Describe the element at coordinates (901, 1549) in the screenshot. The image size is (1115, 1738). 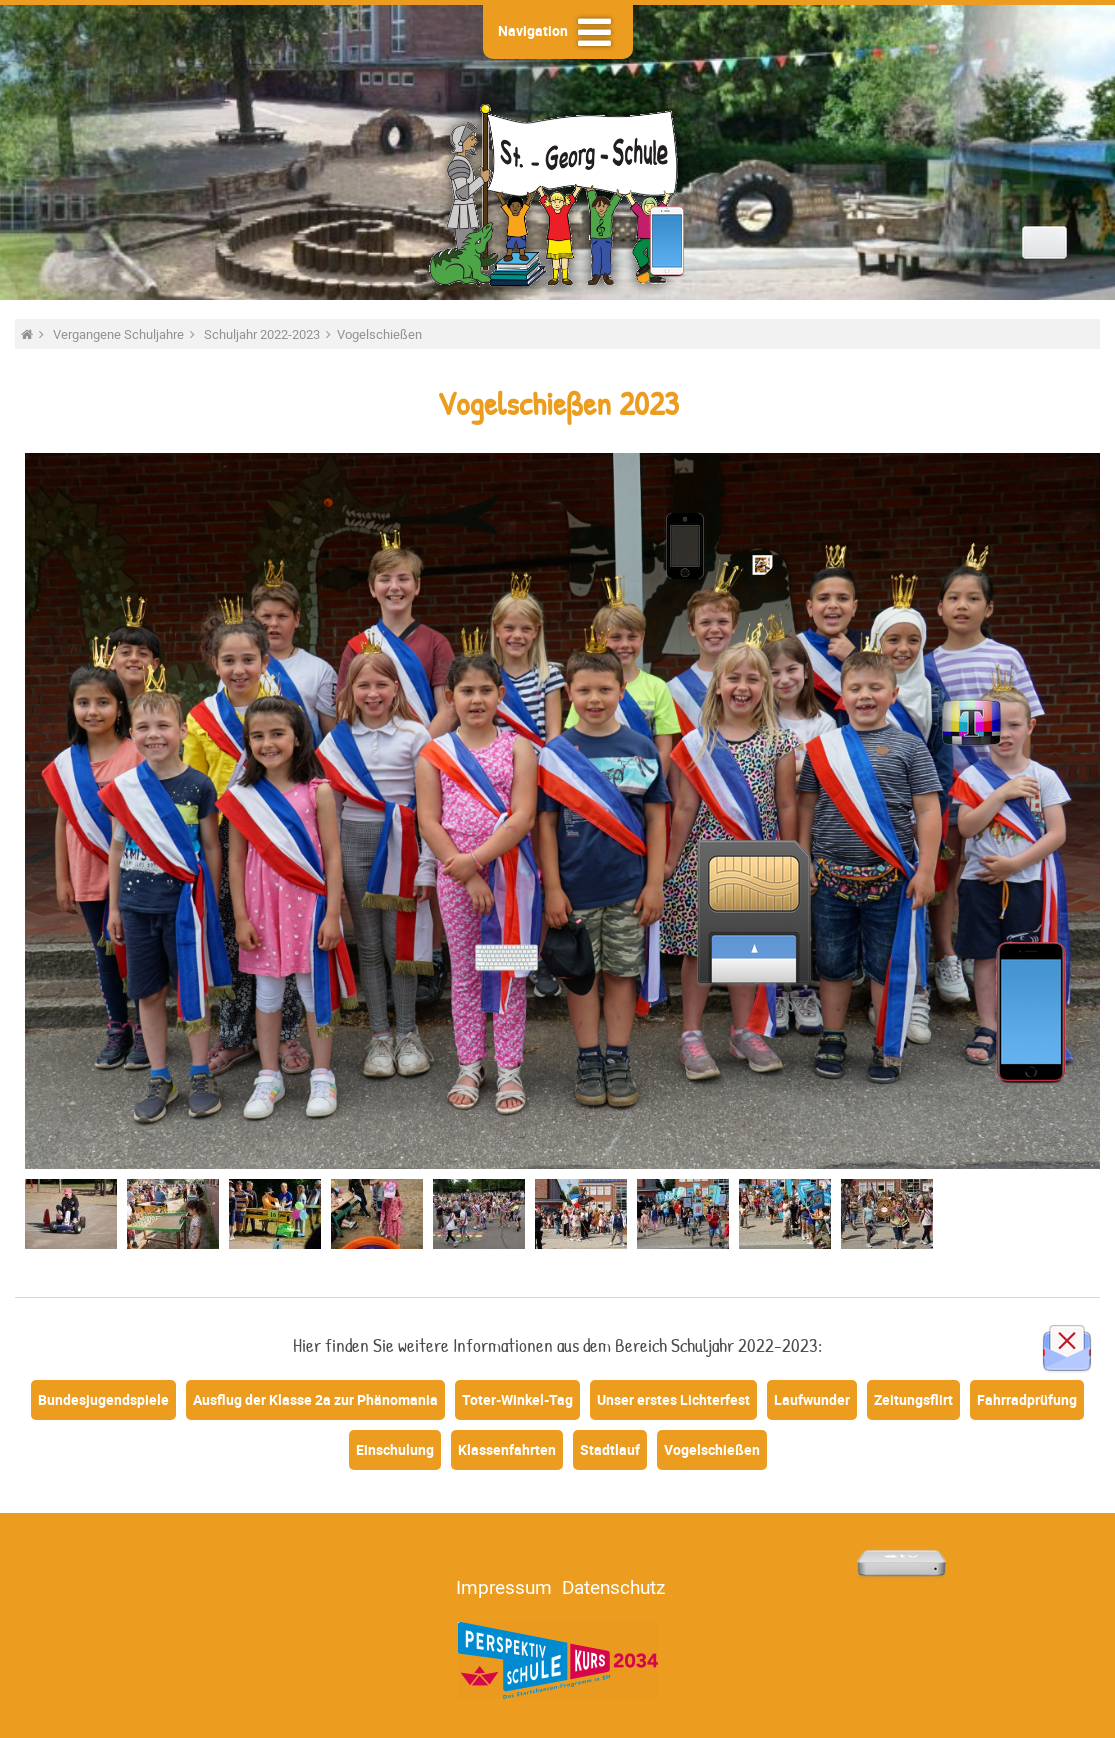
I see `apple tv device or app` at that location.